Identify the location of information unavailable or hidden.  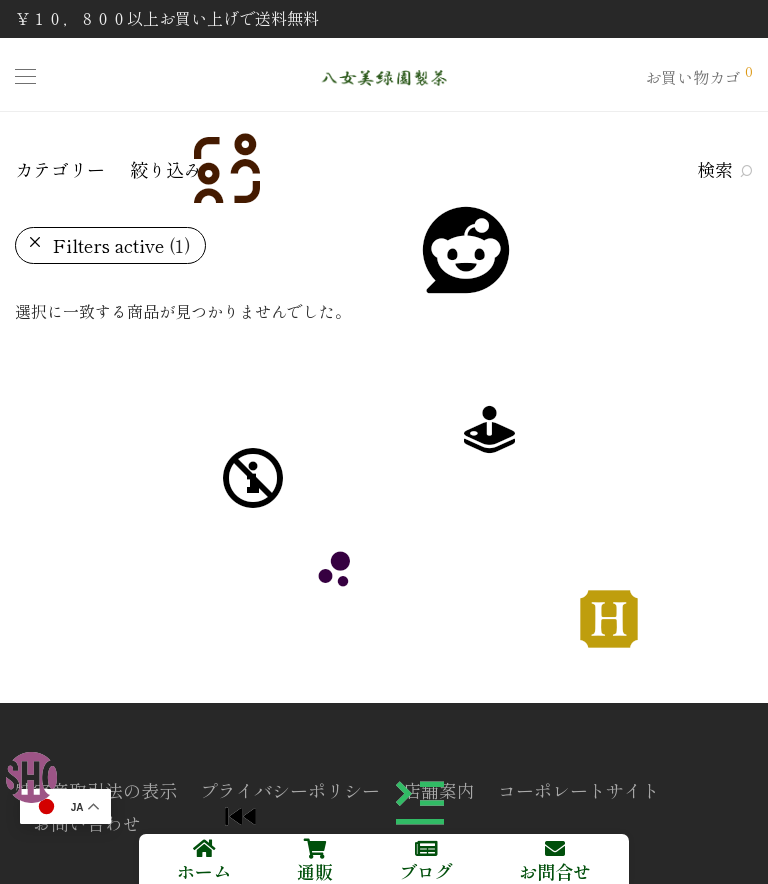
(253, 478).